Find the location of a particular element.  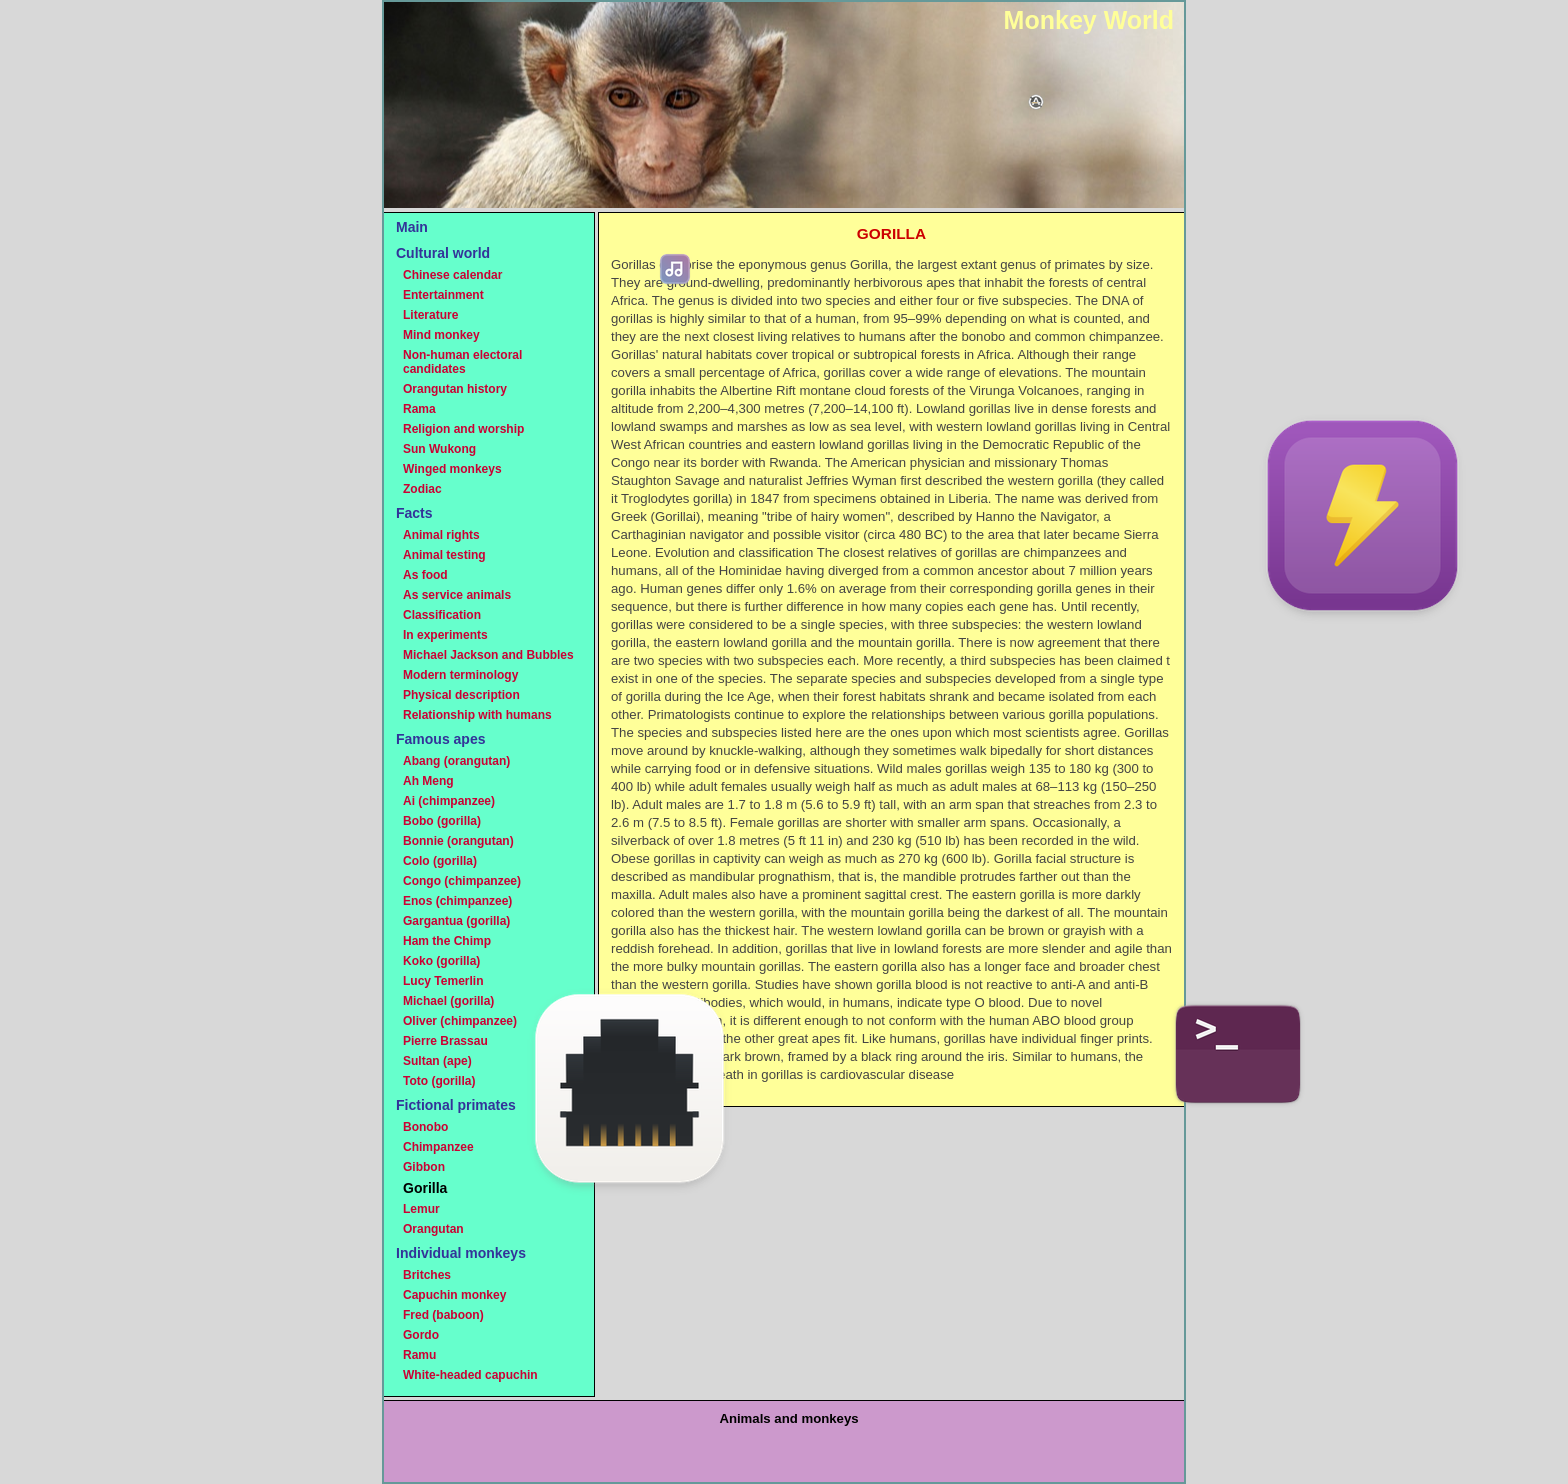

open the software updater application is located at coordinates (1036, 102).